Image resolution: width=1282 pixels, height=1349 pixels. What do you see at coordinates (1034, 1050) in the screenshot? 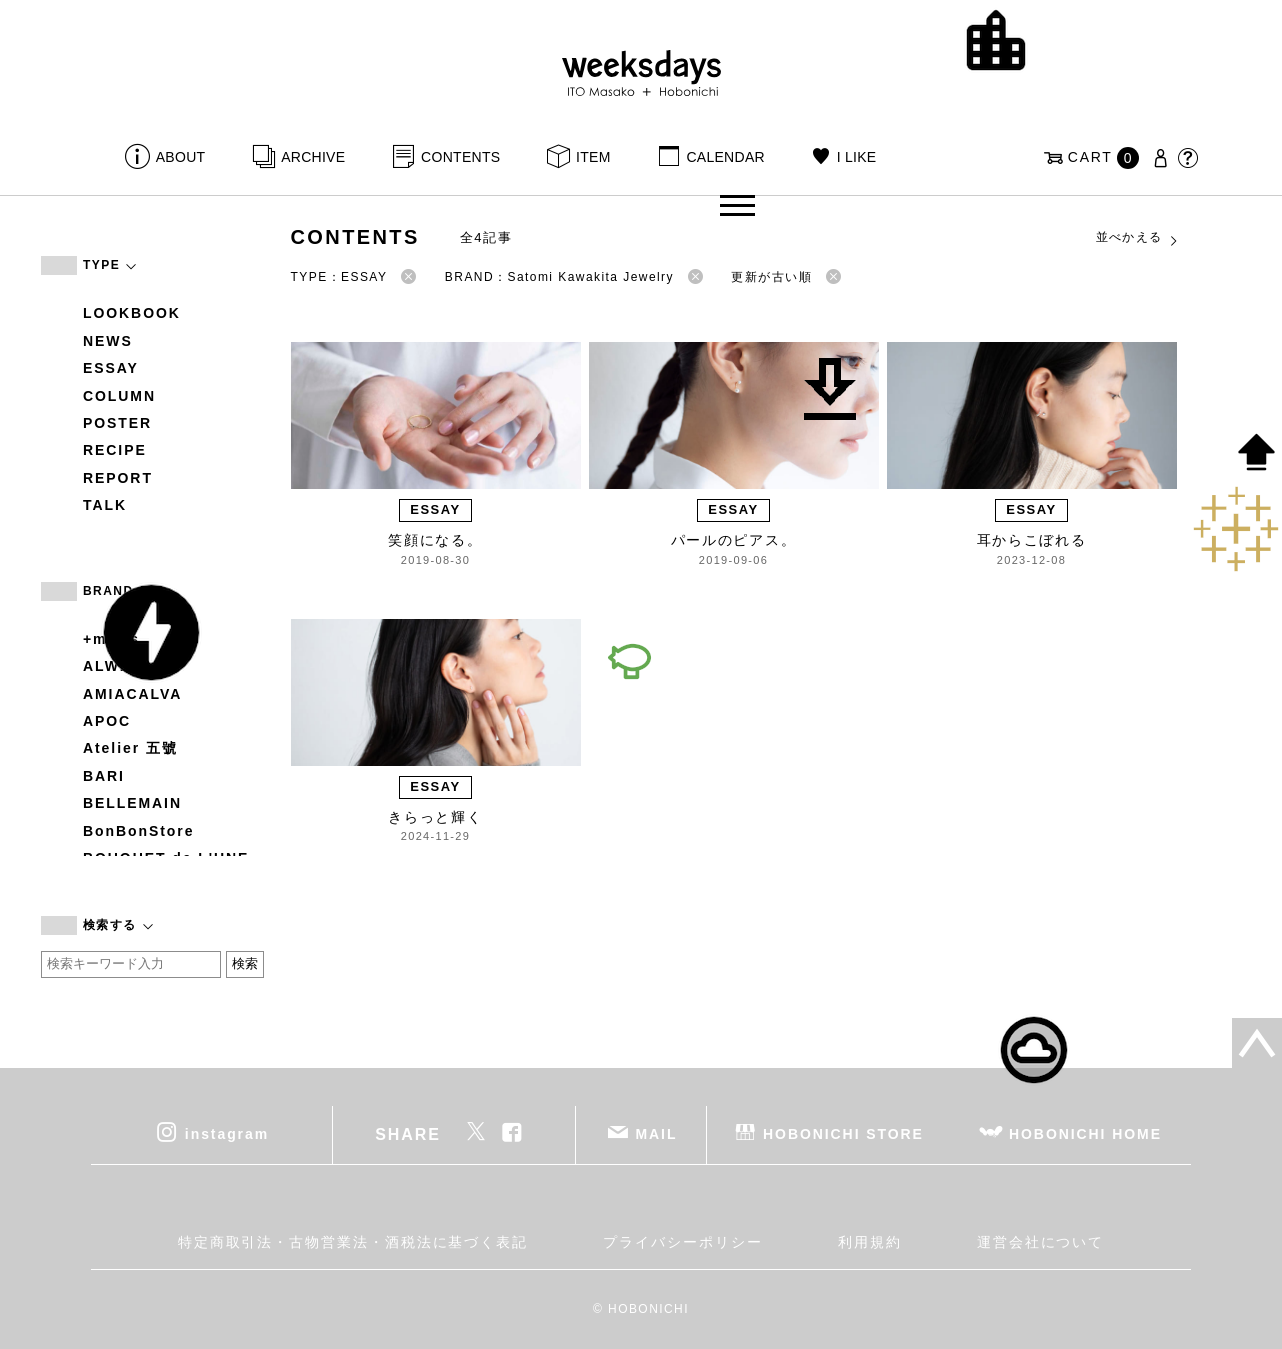
I see `access cloud storage` at bounding box center [1034, 1050].